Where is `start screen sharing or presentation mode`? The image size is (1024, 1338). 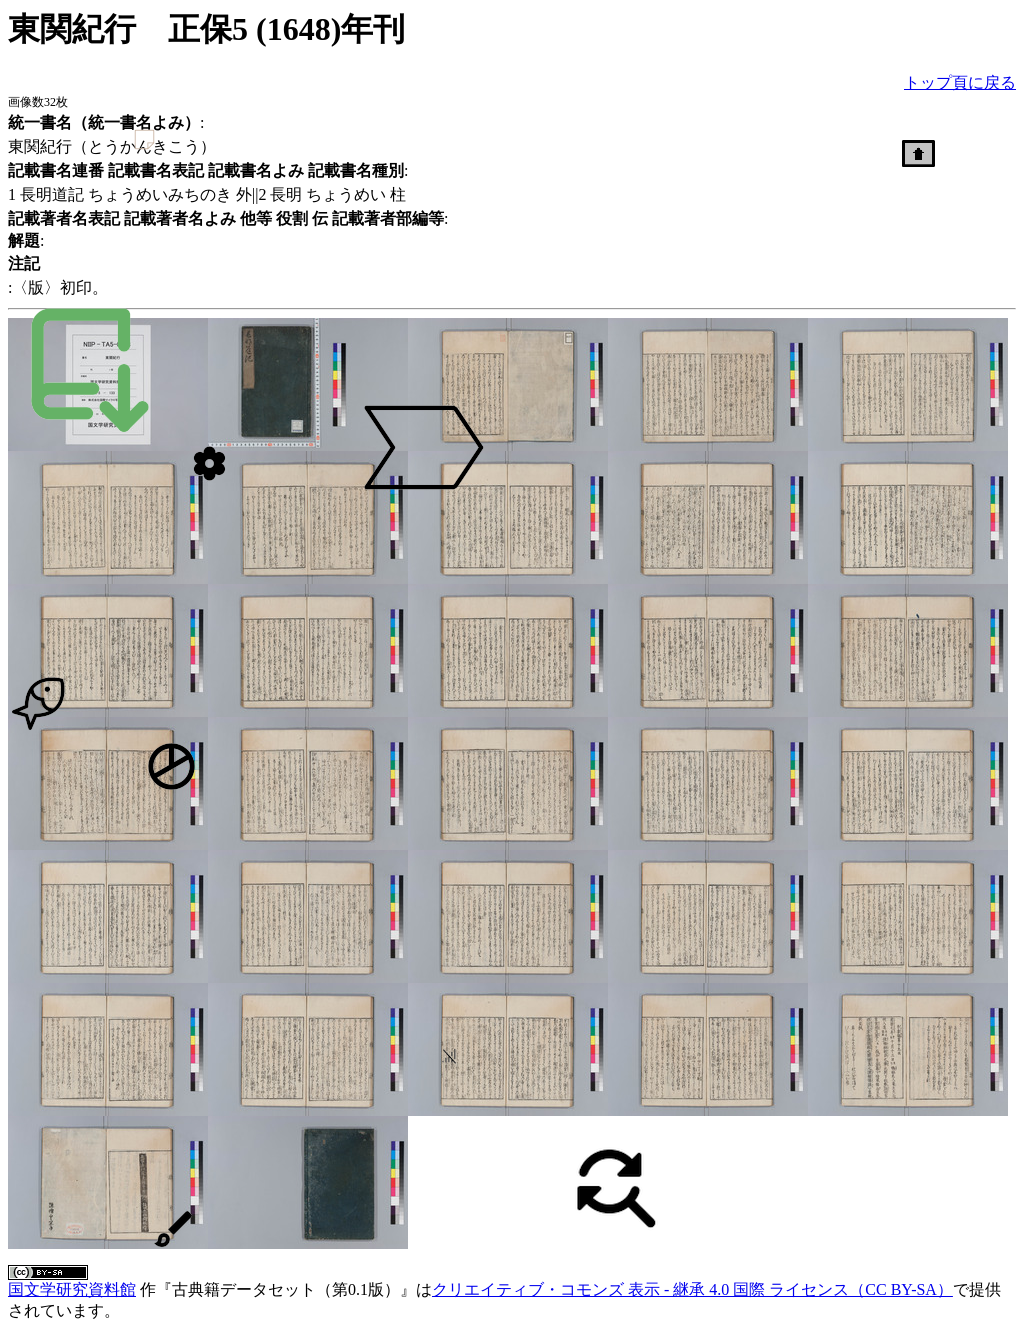 start screen sharing or presentation mode is located at coordinates (918, 153).